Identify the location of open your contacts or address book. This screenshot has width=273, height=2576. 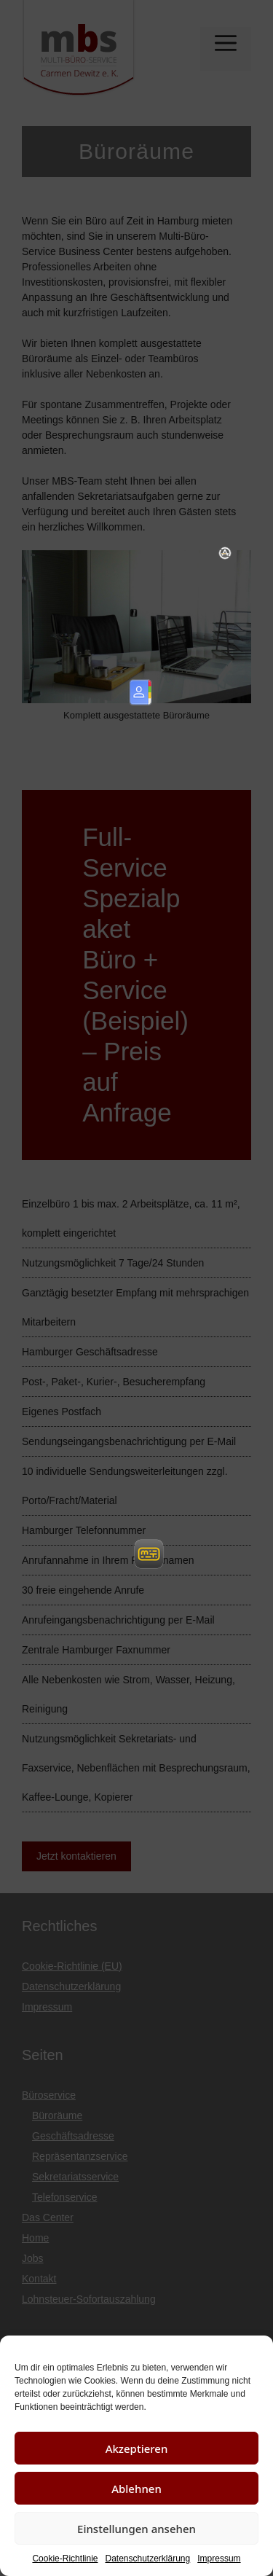
(141, 692).